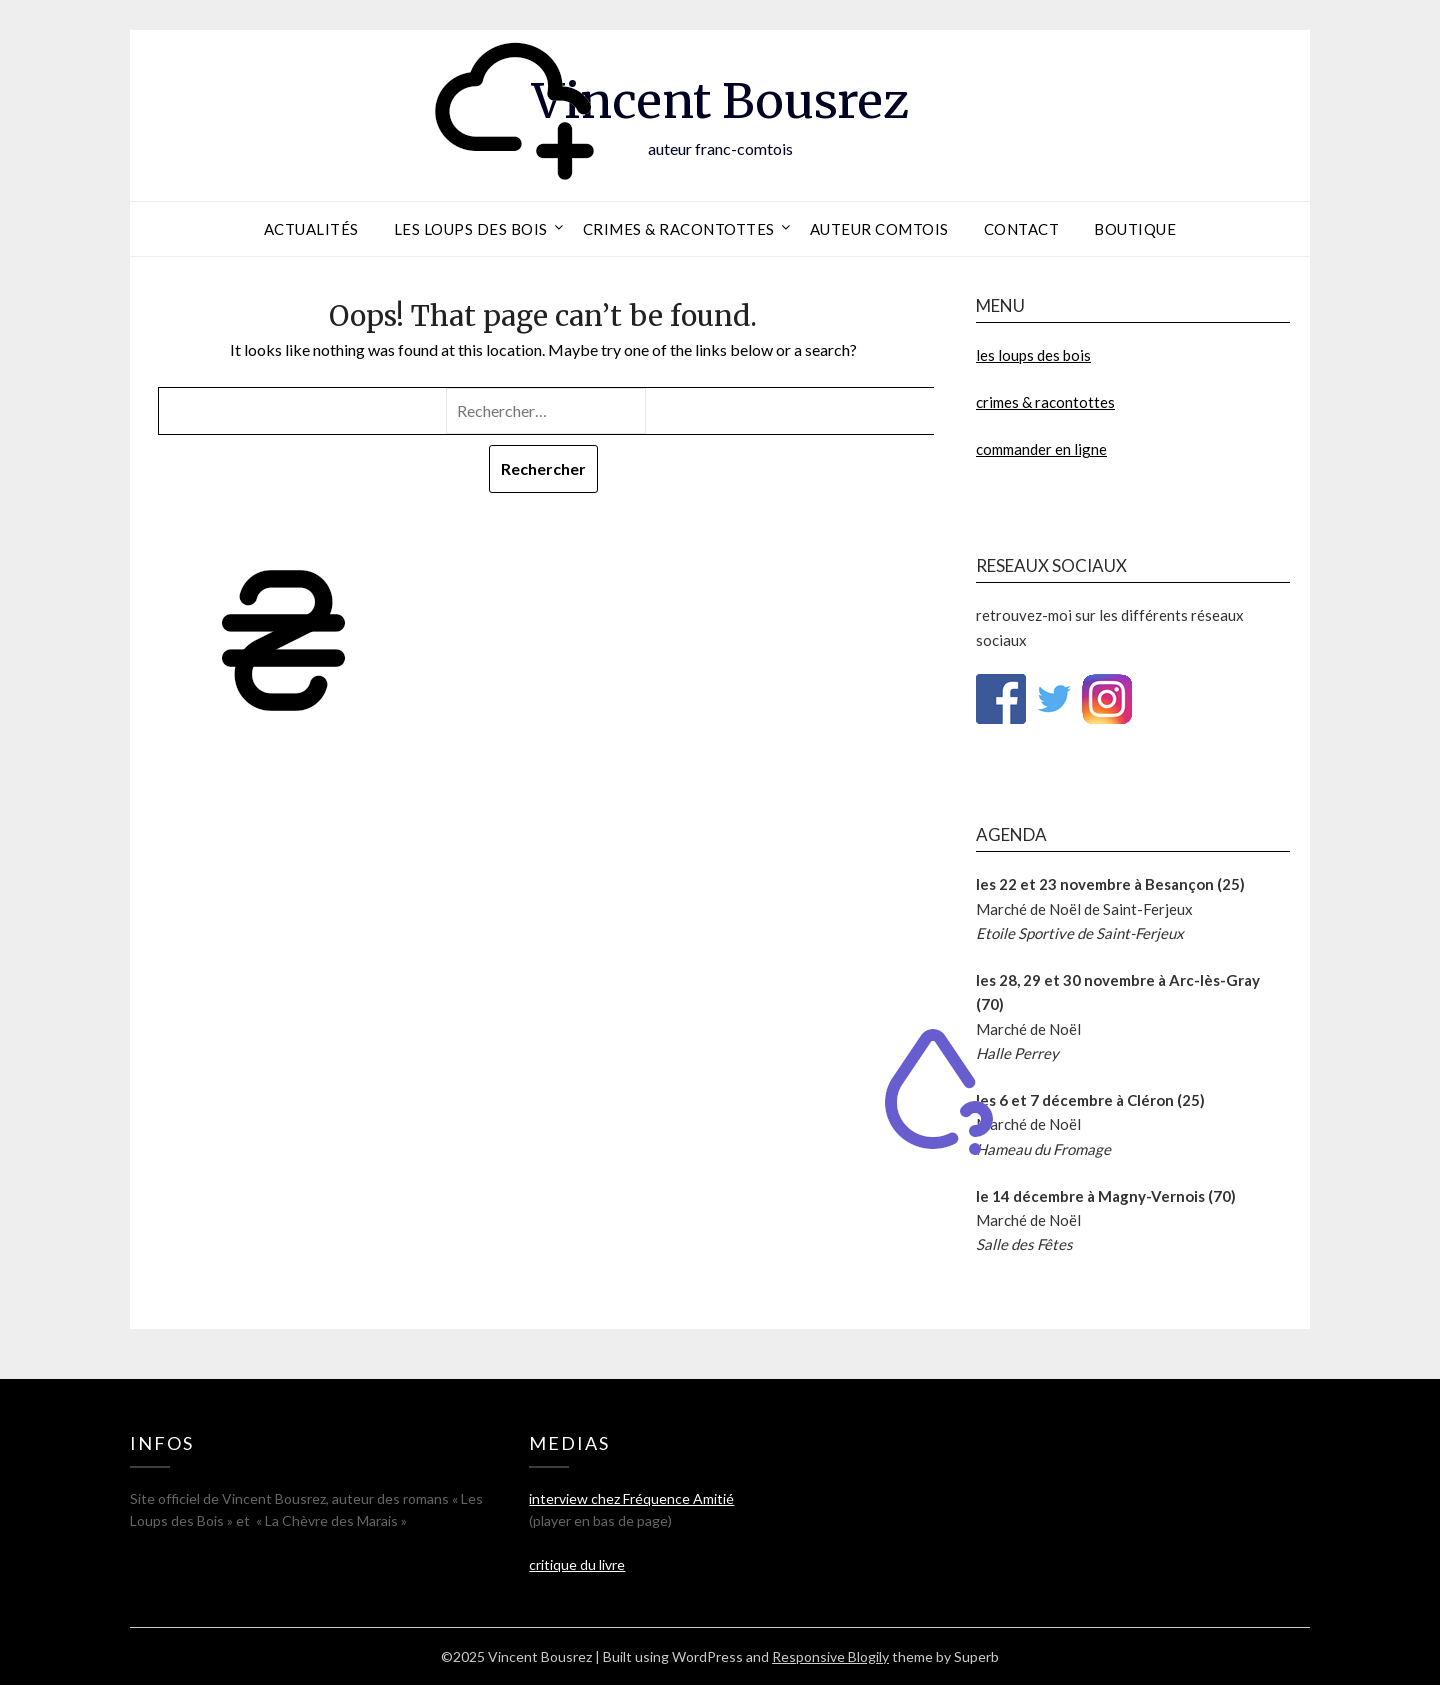 This screenshot has width=1440, height=1685. I want to click on indicates Ukrainian hryvnia currency, so click(283, 640).